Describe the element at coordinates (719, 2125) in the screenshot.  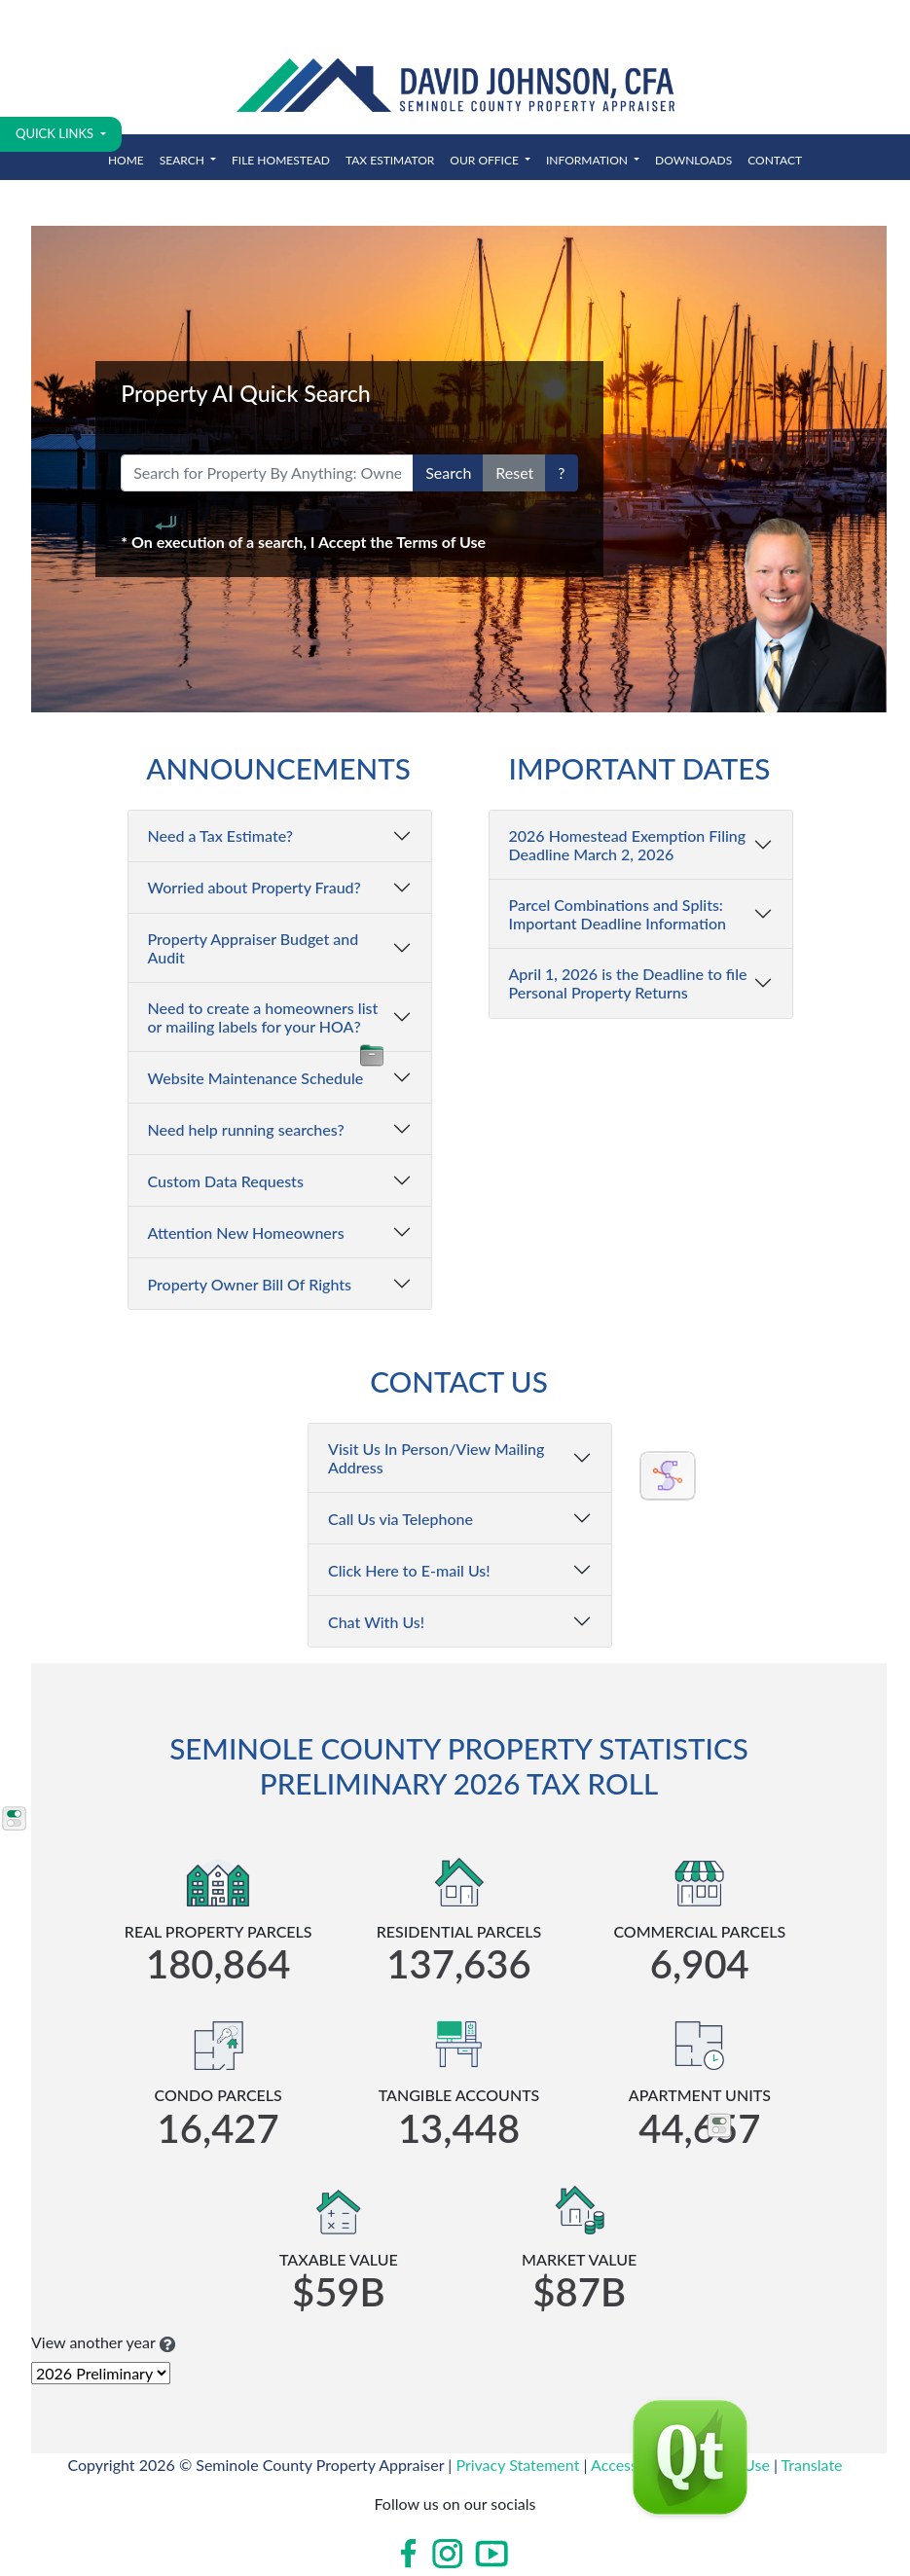
I see `open gnome tweaks settings` at that location.